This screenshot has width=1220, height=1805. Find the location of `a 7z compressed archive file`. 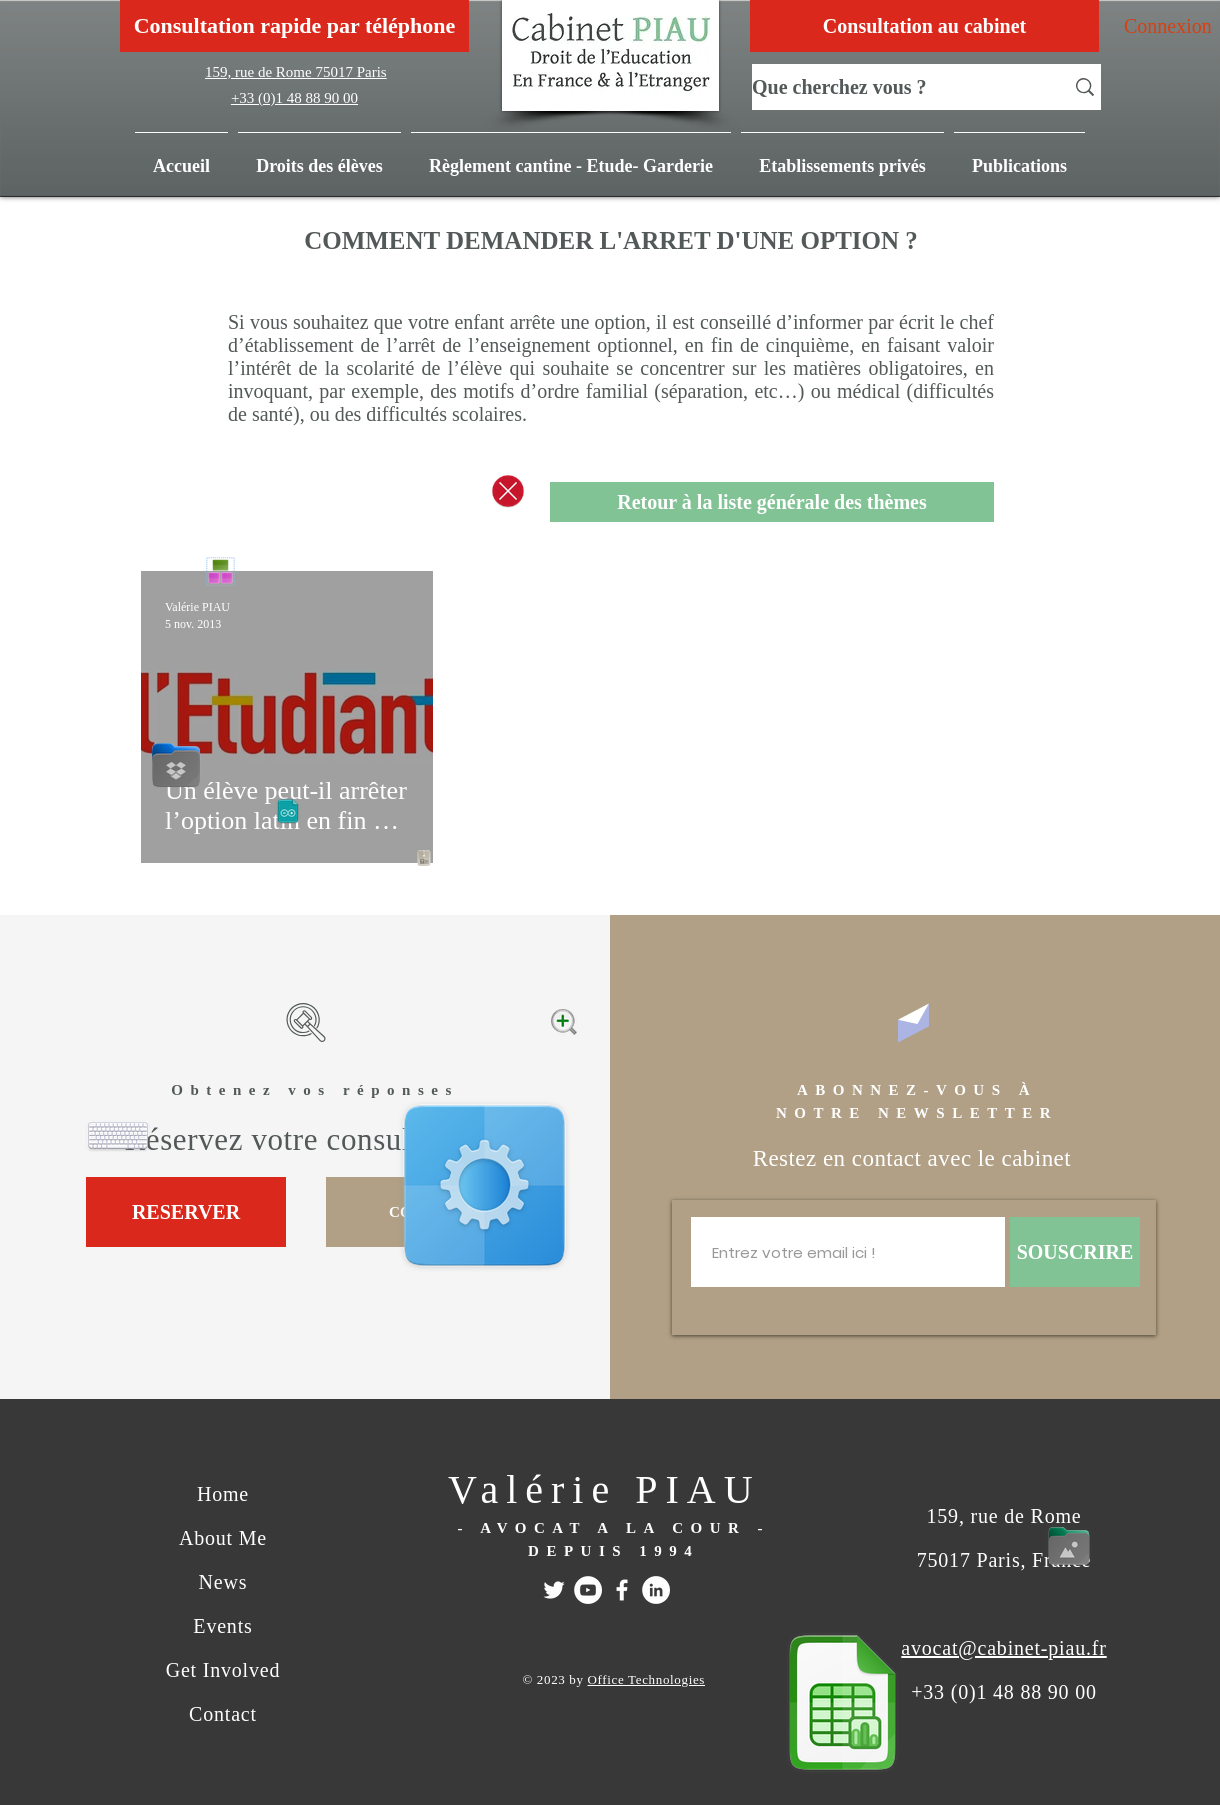

a 7z compressed archive file is located at coordinates (424, 858).